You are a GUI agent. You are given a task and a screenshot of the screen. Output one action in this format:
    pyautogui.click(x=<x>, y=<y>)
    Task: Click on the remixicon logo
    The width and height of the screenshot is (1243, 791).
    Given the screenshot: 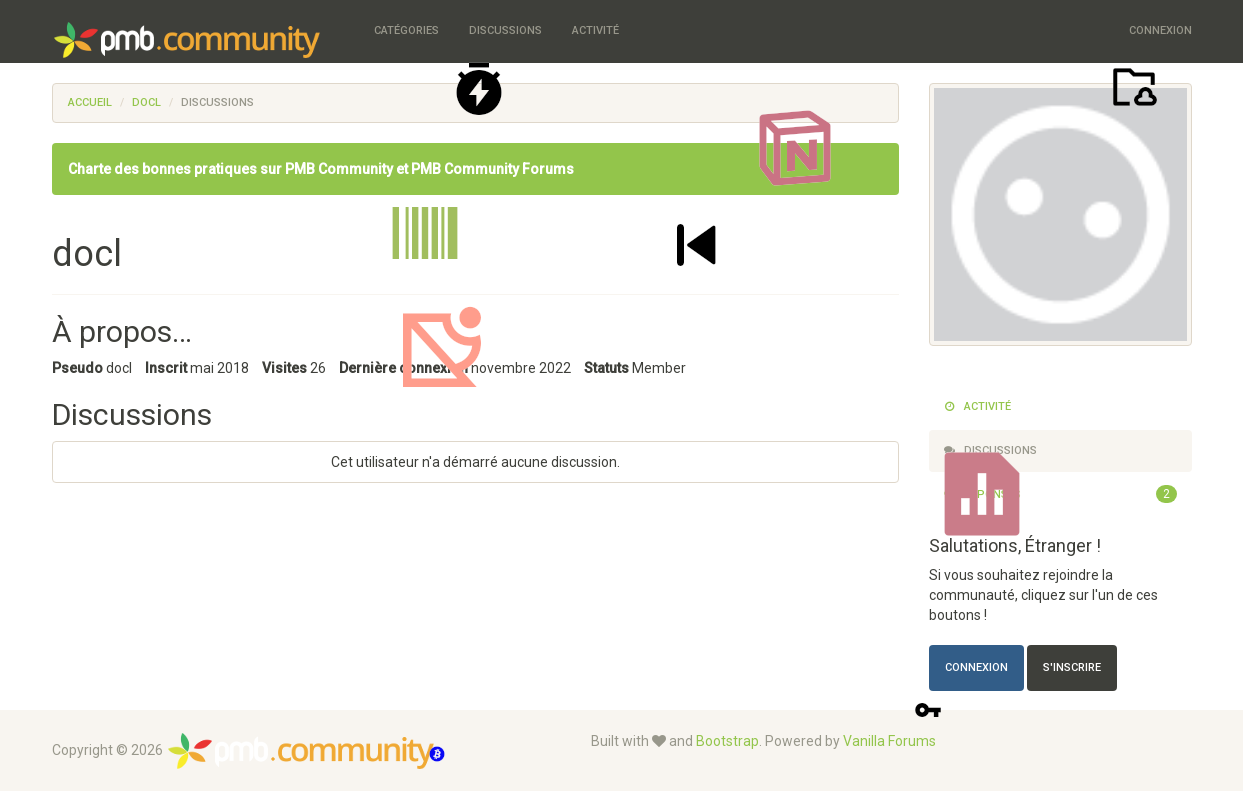 What is the action you would take?
    pyautogui.click(x=442, y=348)
    